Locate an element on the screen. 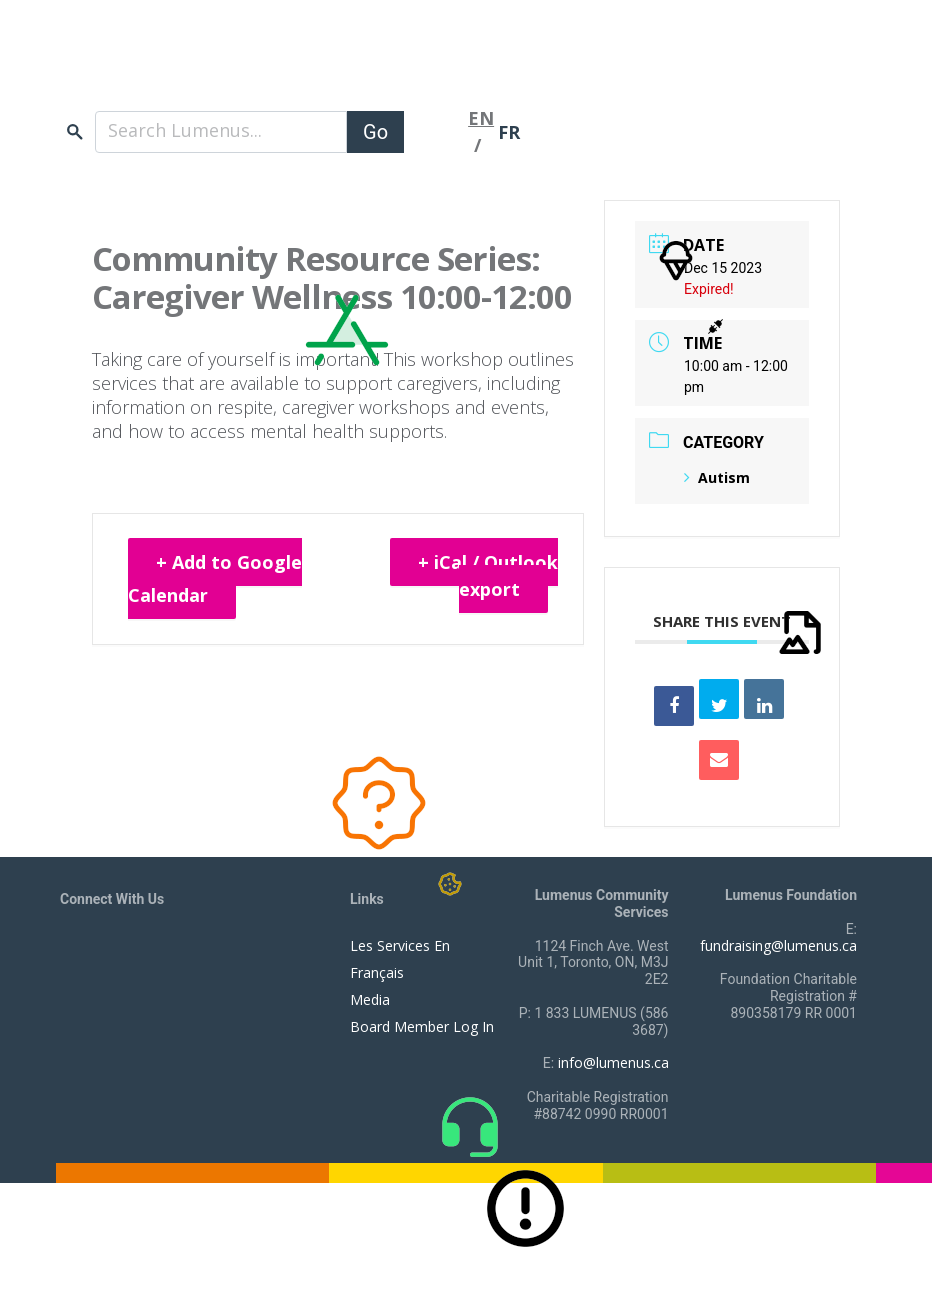 The image size is (932, 1302). indicates a warning or alert state is located at coordinates (525, 1208).